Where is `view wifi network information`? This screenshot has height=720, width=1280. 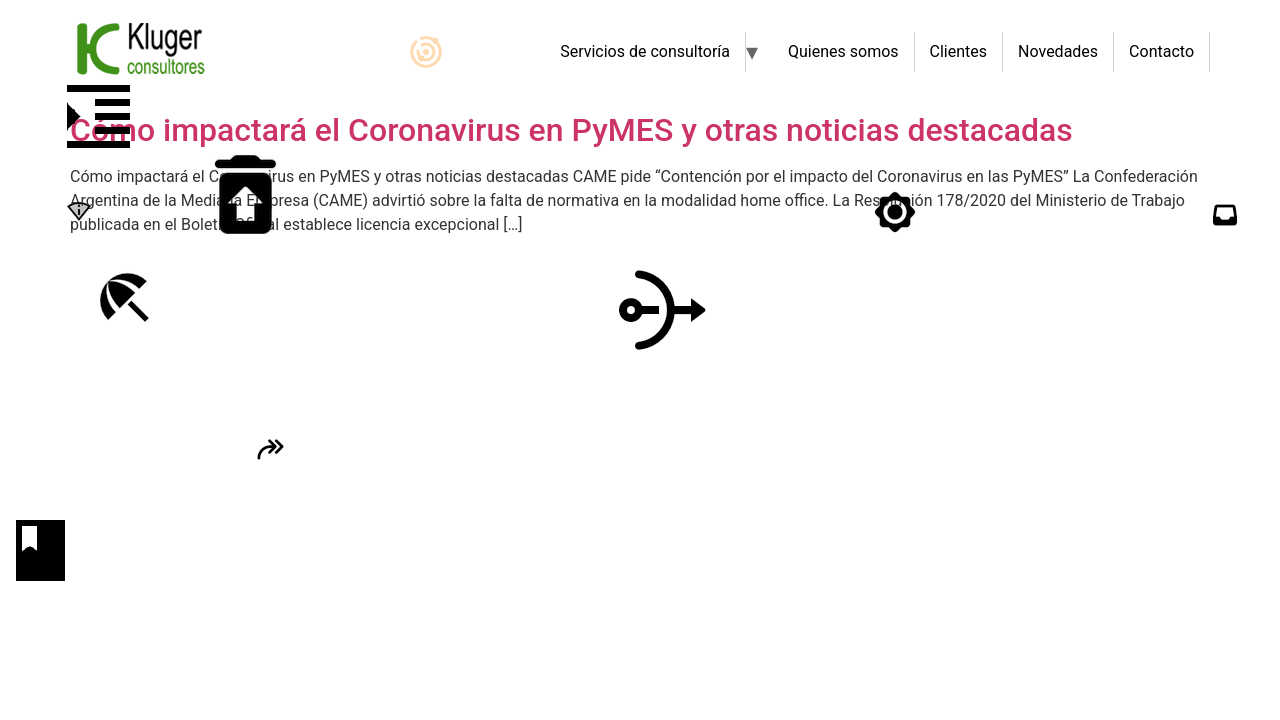
view wifi network information is located at coordinates (79, 211).